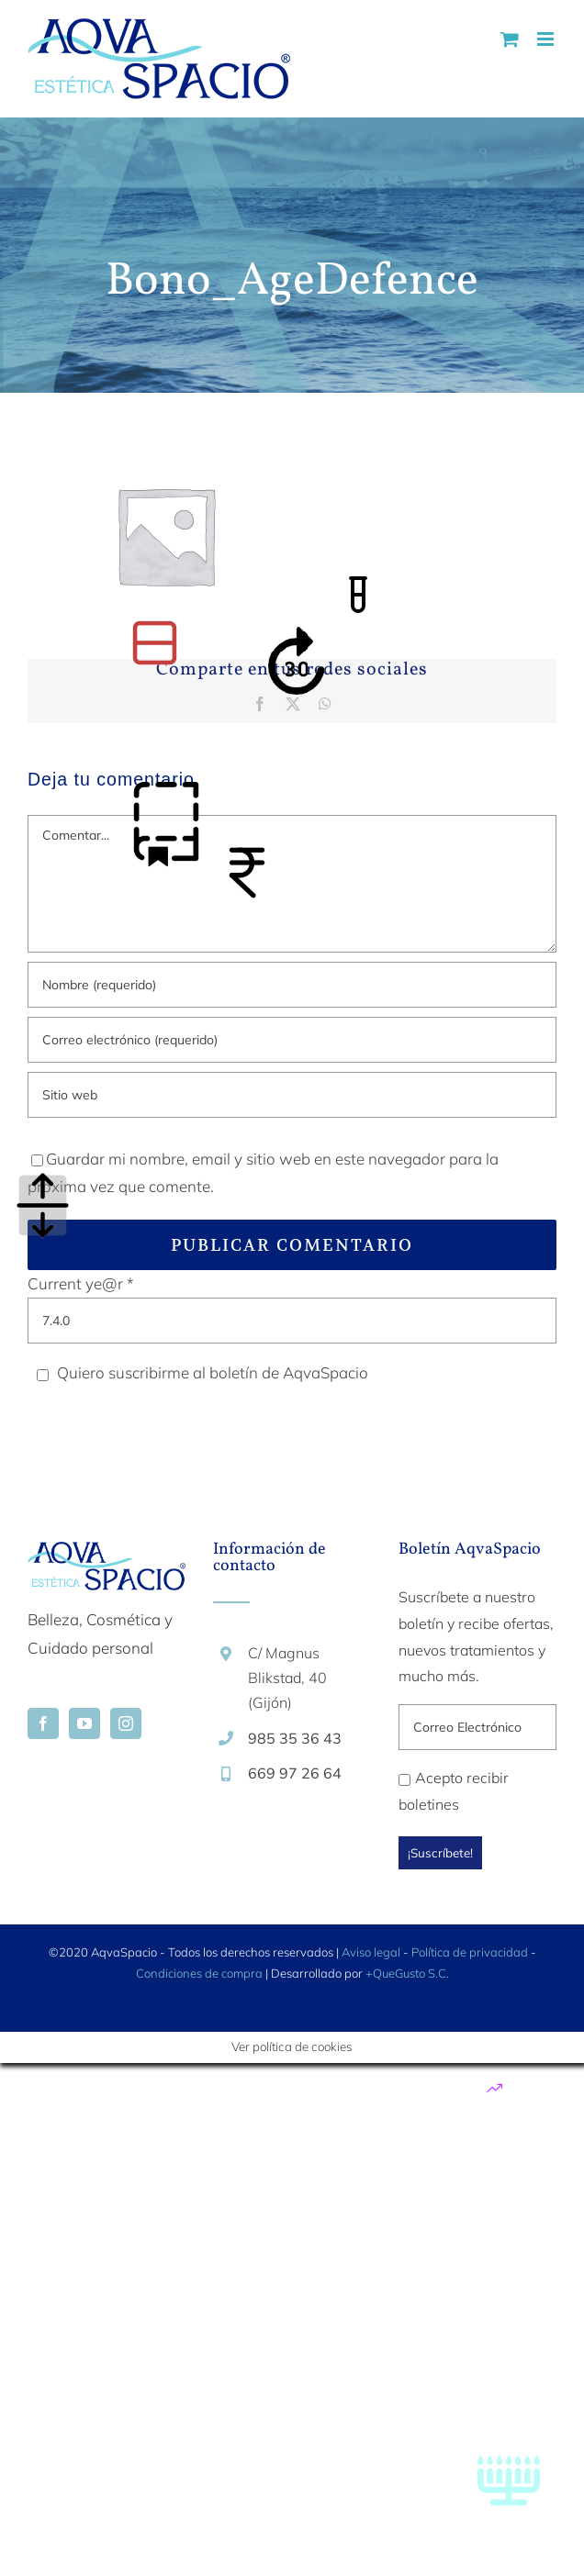 This screenshot has width=584, height=2576. What do you see at coordinates (247, 873) in the screenshot?
I see `view price or amount in indian rupees` at bounding box center [247, 873].